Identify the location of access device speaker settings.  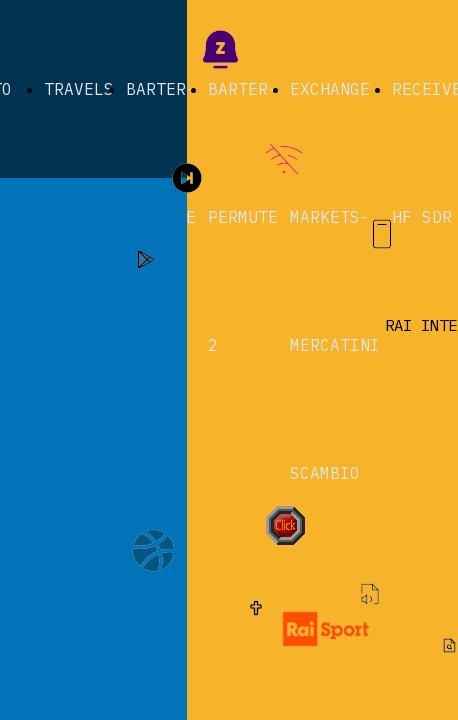
(382, 234).